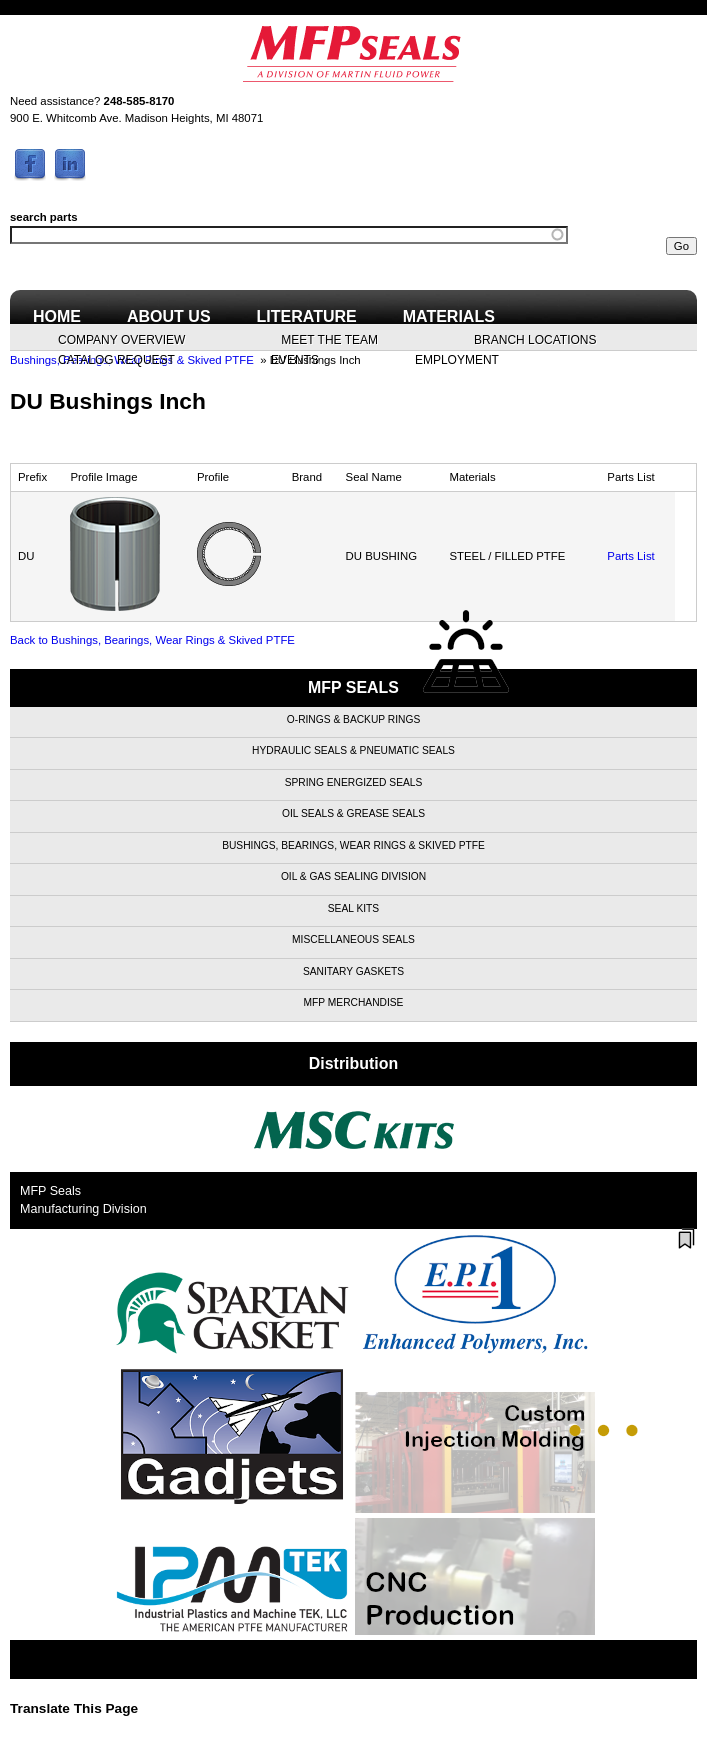 The image size is (707, 1740). I want to click on view solar energy or panel status, so click(466, 656).